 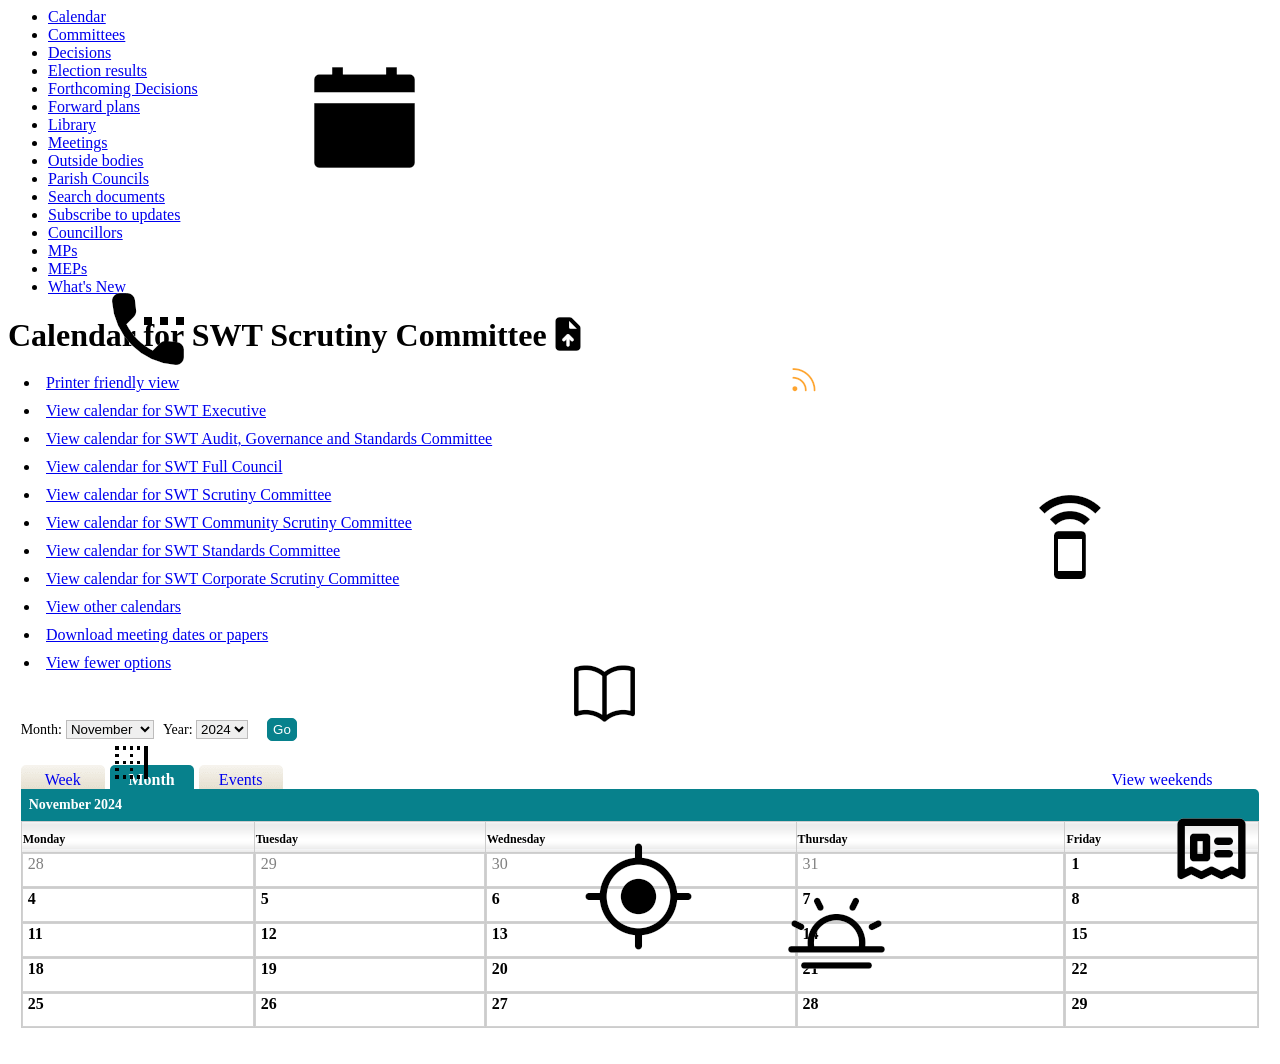 What do you see at coordinates (131, 762) in the screenshot?
I see `apply border to the right edge of a cell or selection` at bounding box center [131, 762].